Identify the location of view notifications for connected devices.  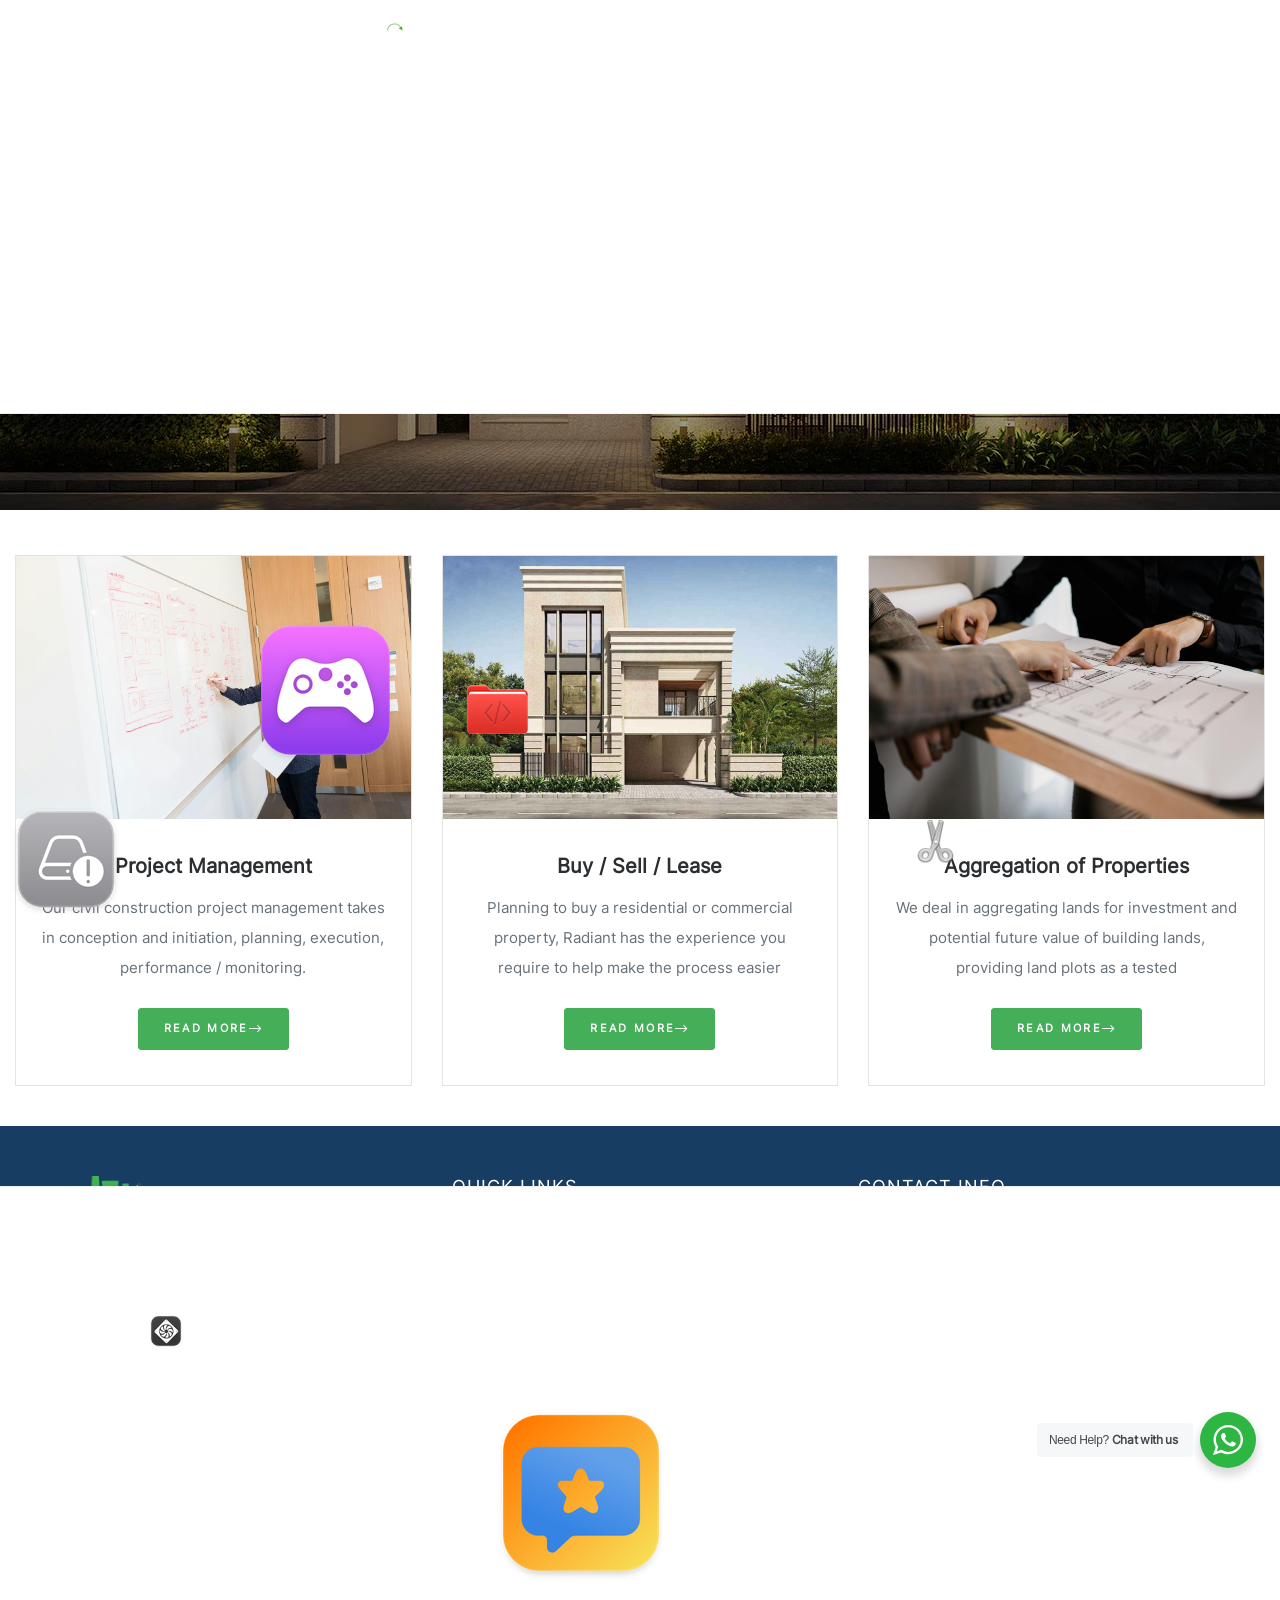
(66, 861).